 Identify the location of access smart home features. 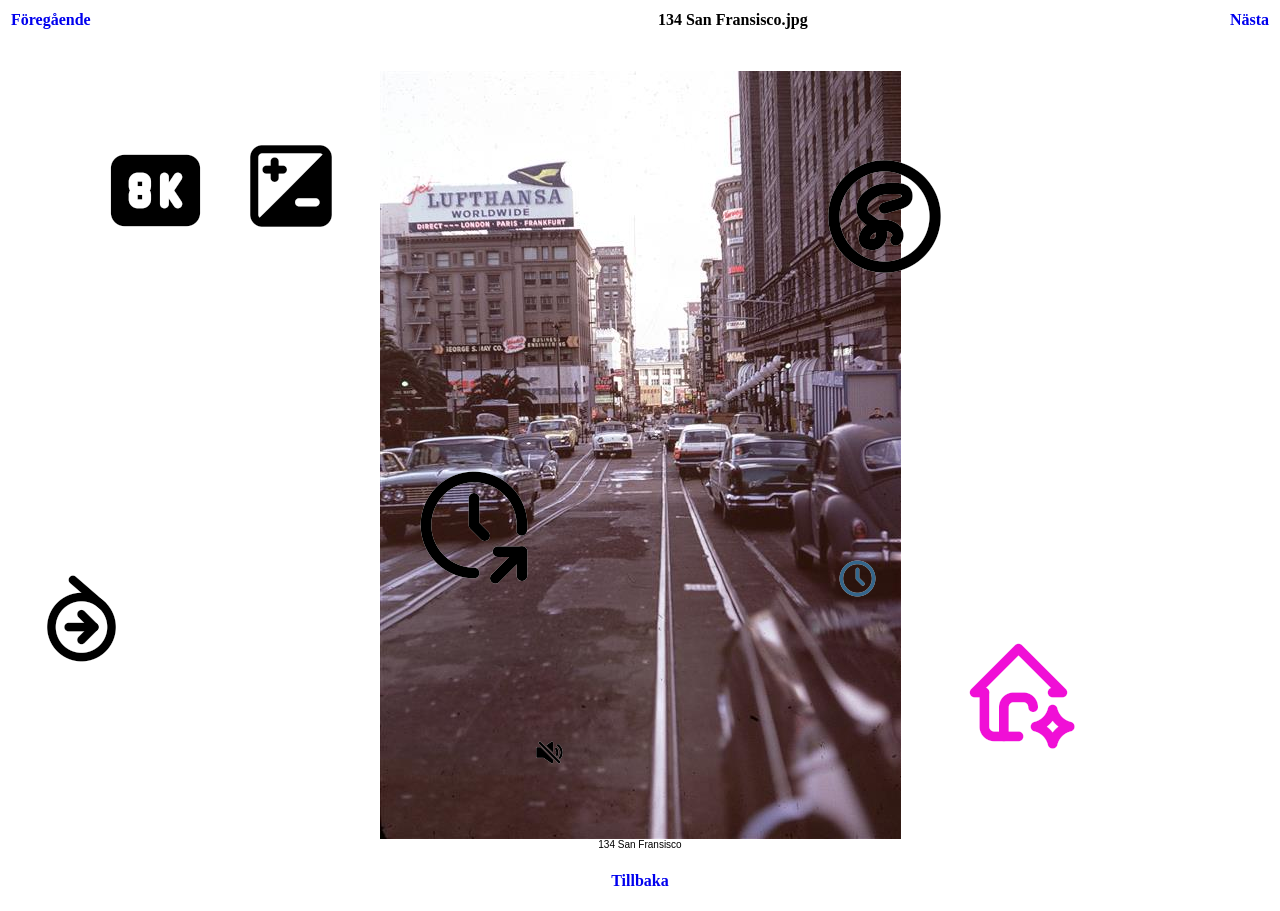
(1018, 692).